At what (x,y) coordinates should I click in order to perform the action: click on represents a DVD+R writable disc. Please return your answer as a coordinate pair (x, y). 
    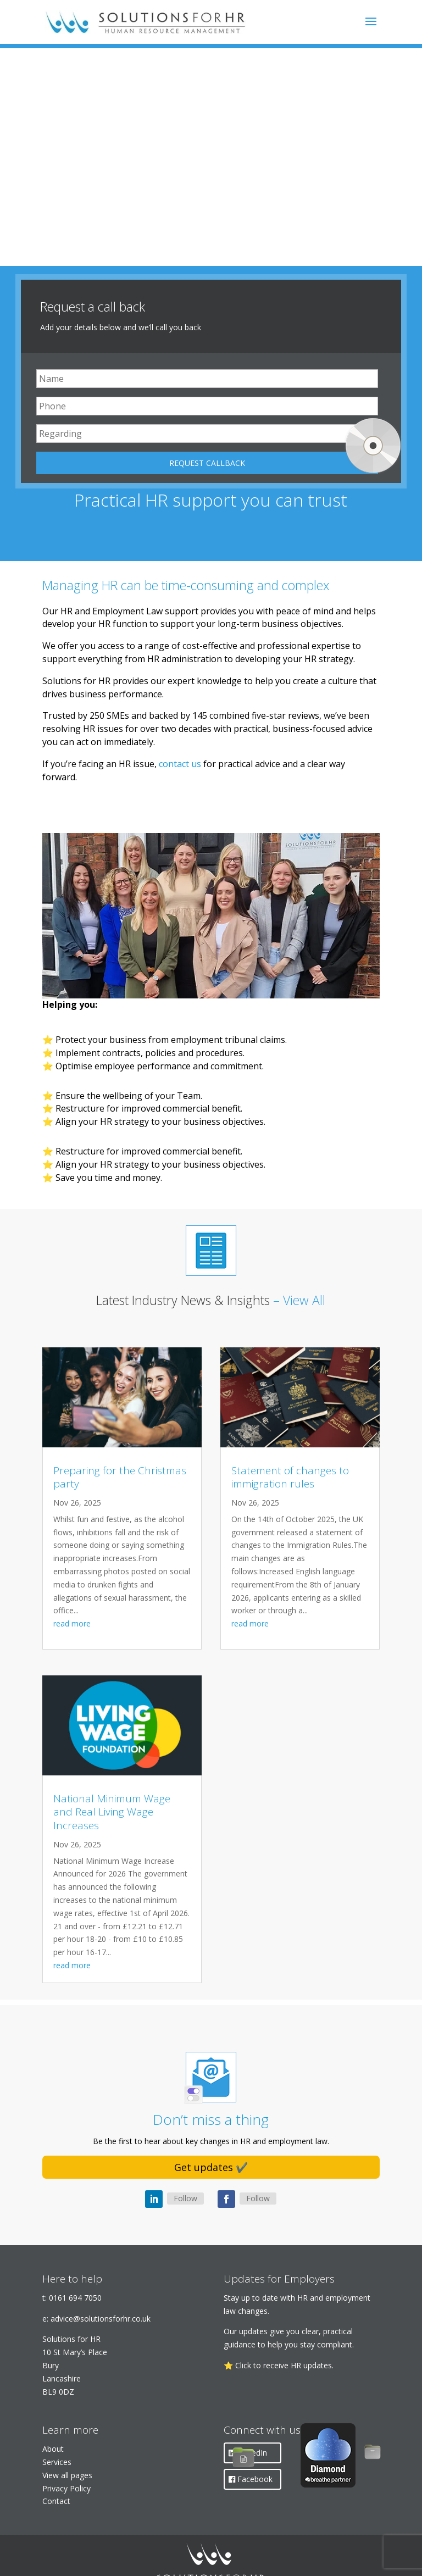
    Looking at the image, I should click on (373, 446).